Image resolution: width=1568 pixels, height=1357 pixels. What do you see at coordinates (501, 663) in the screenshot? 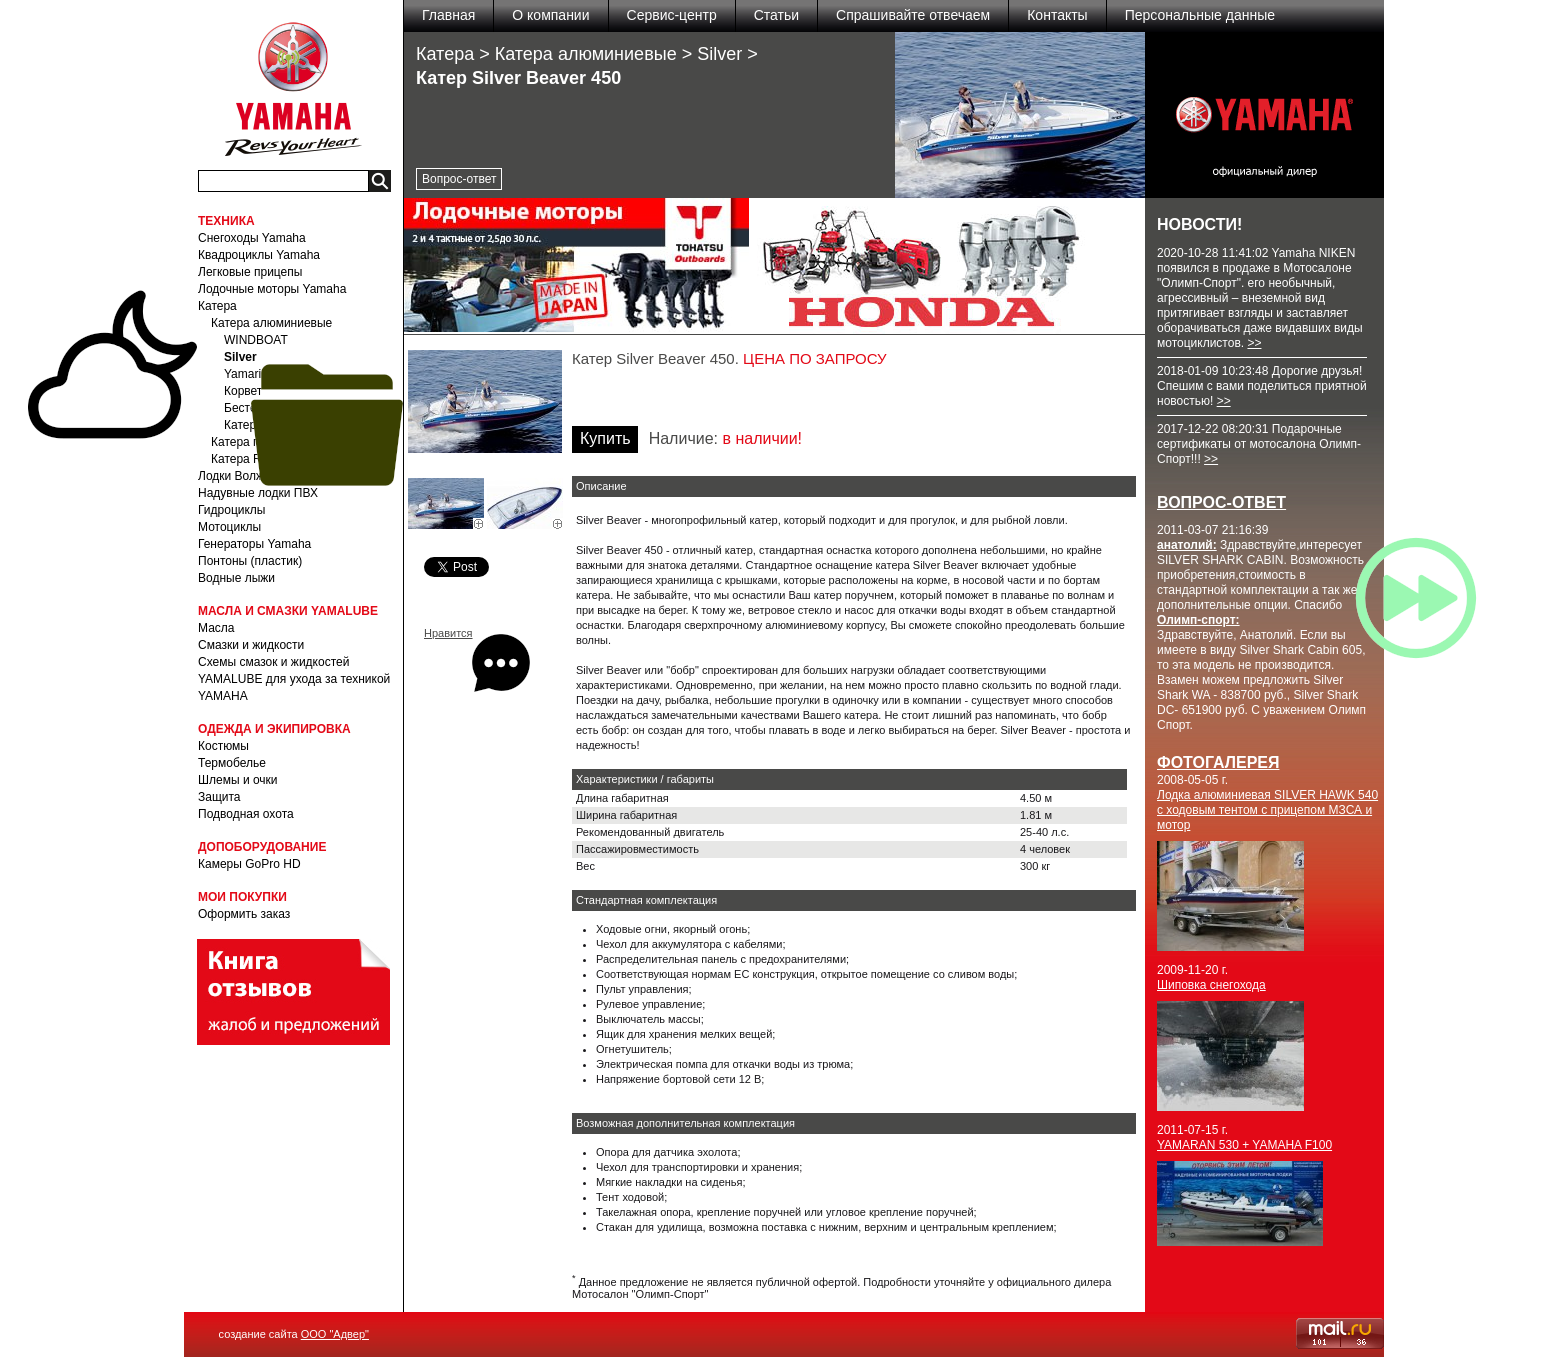
I see `open chat or messaging` at bounding box center [501, 663].